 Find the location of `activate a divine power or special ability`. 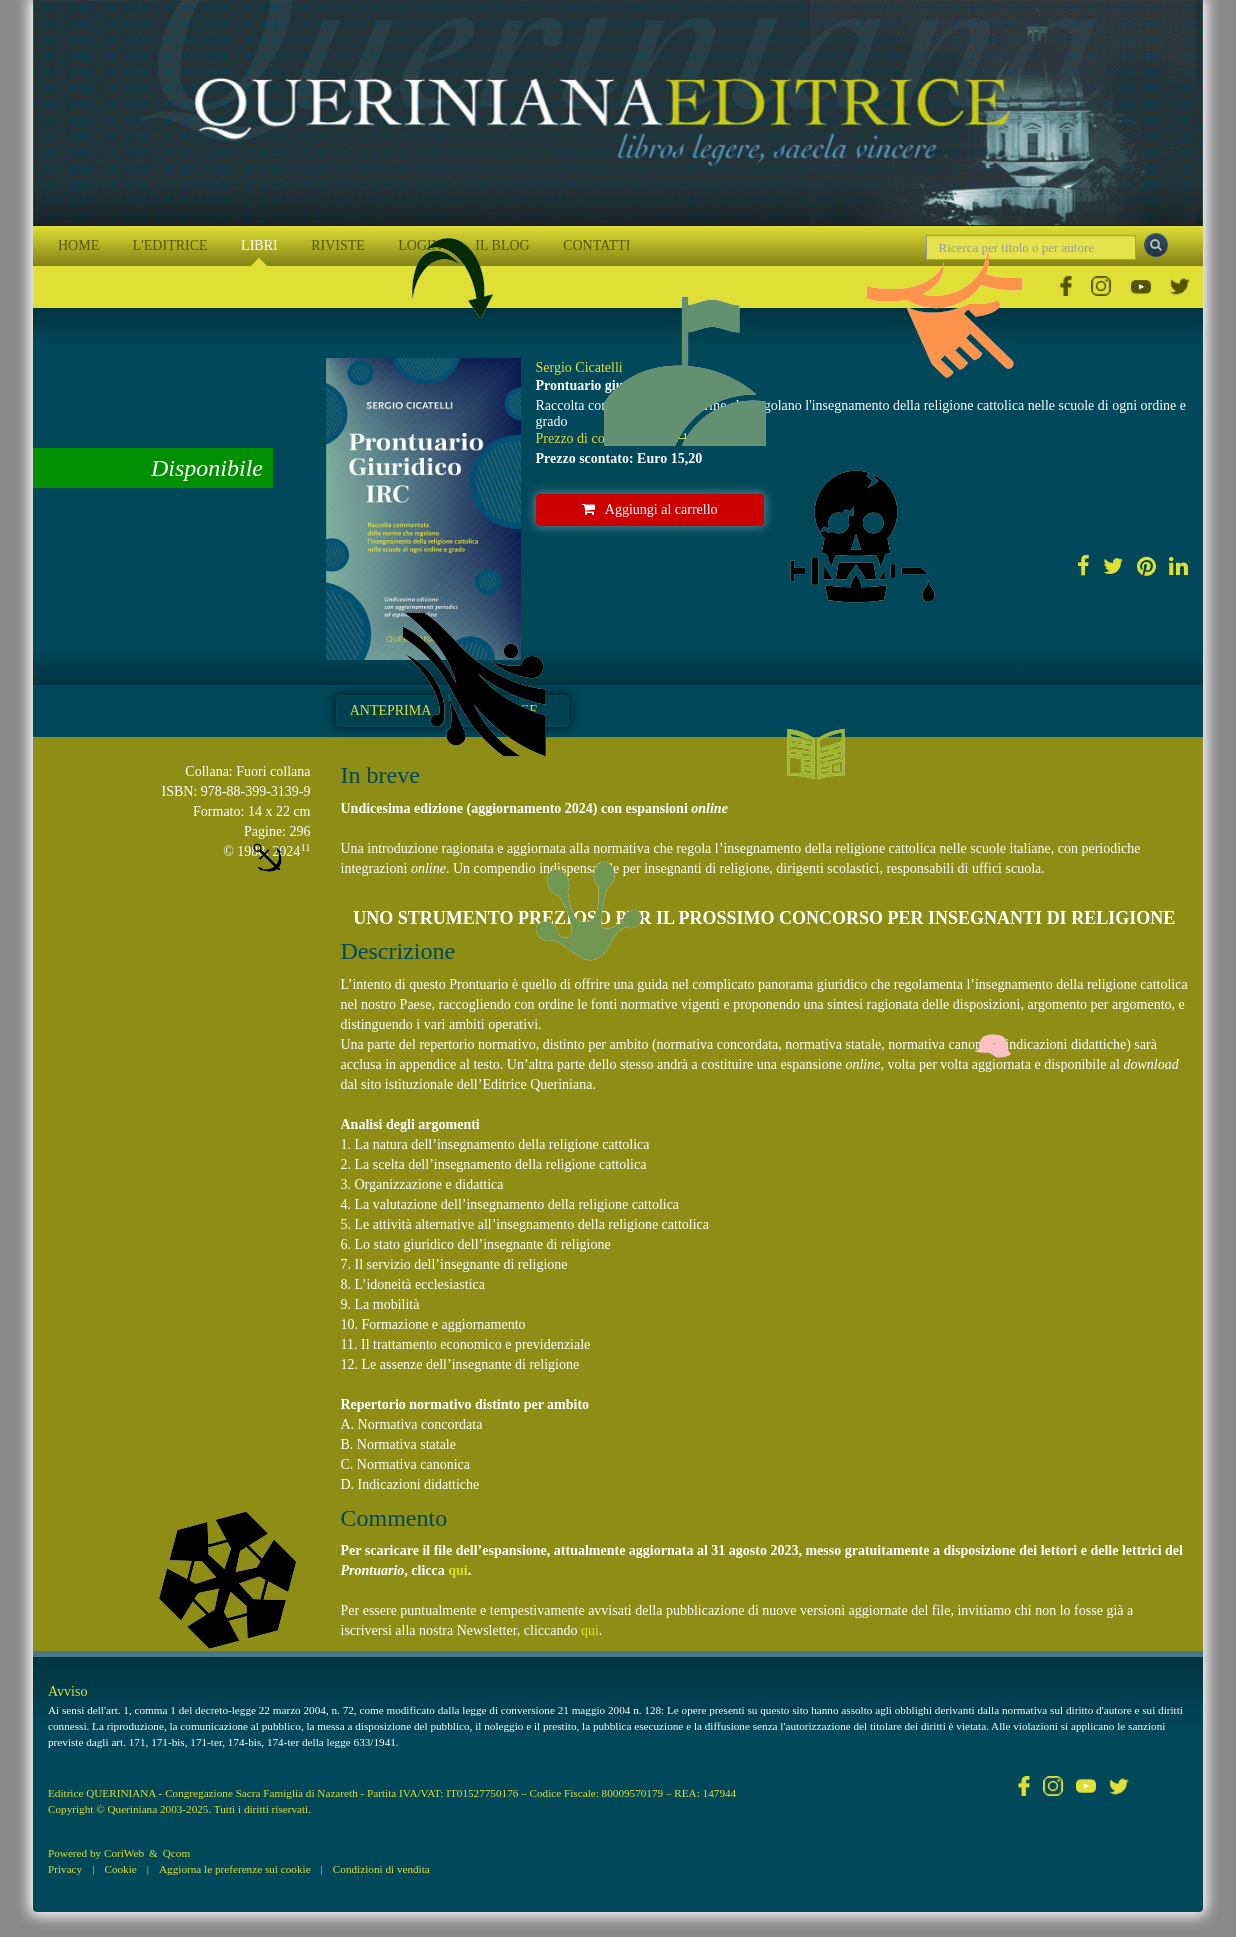

activate a divine power or special ability is located at coordinates (945, 325).